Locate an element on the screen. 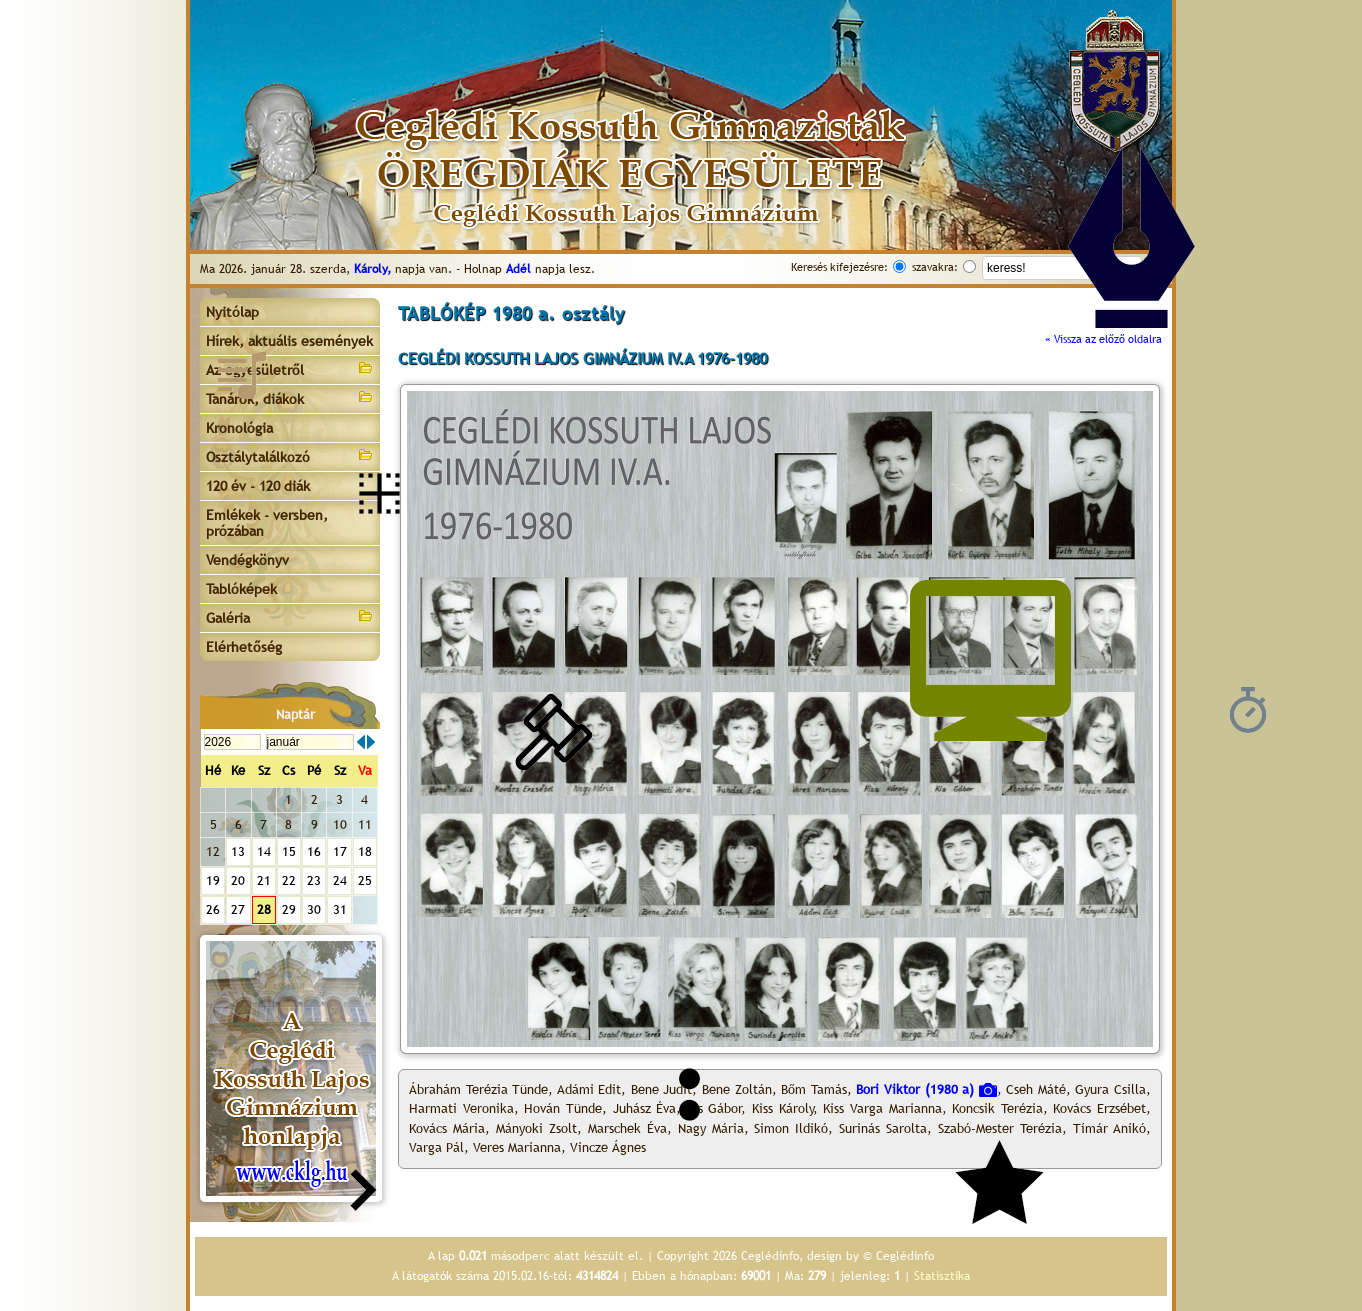 This screenshot has width=1362, height=1311. access more options or actions is located at coordinates (689, 1094).